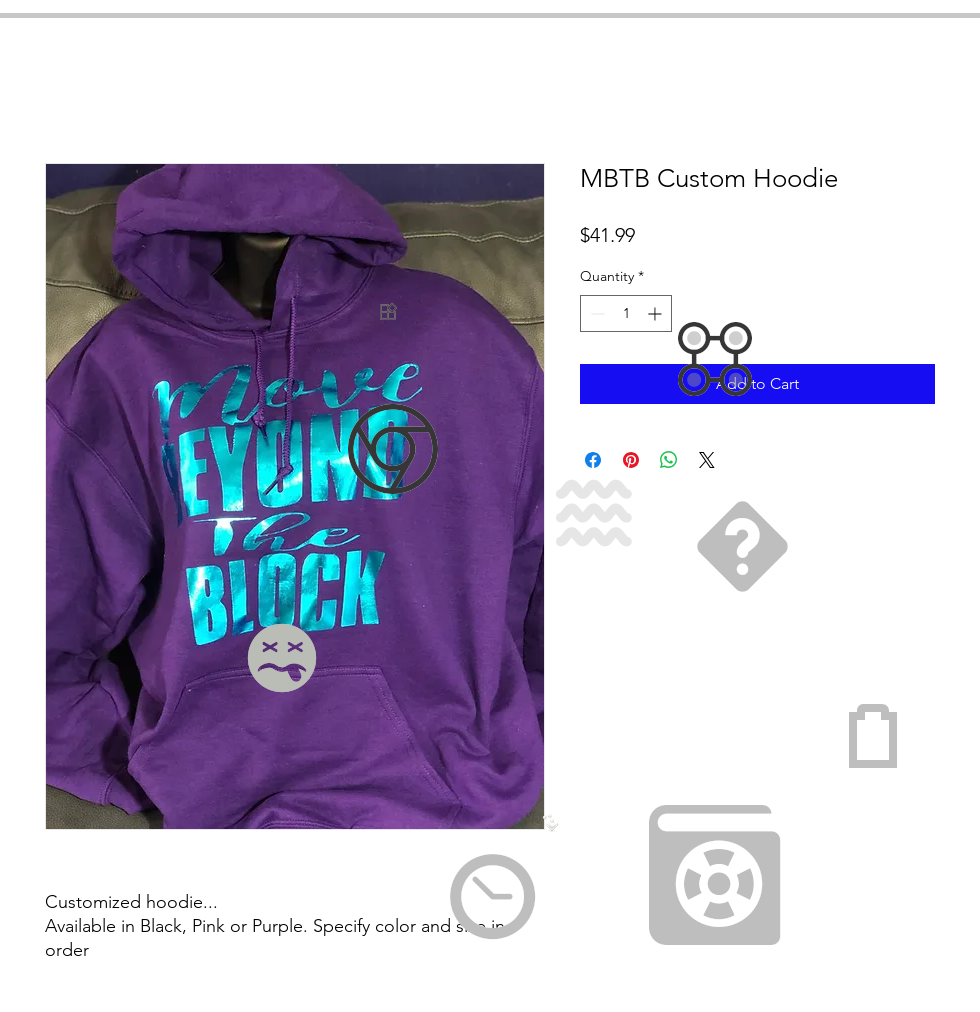  What do you see at coordinates (393, 449) in the screenshot?
I see `open google chrome browser` at bounding box center [393, 449].